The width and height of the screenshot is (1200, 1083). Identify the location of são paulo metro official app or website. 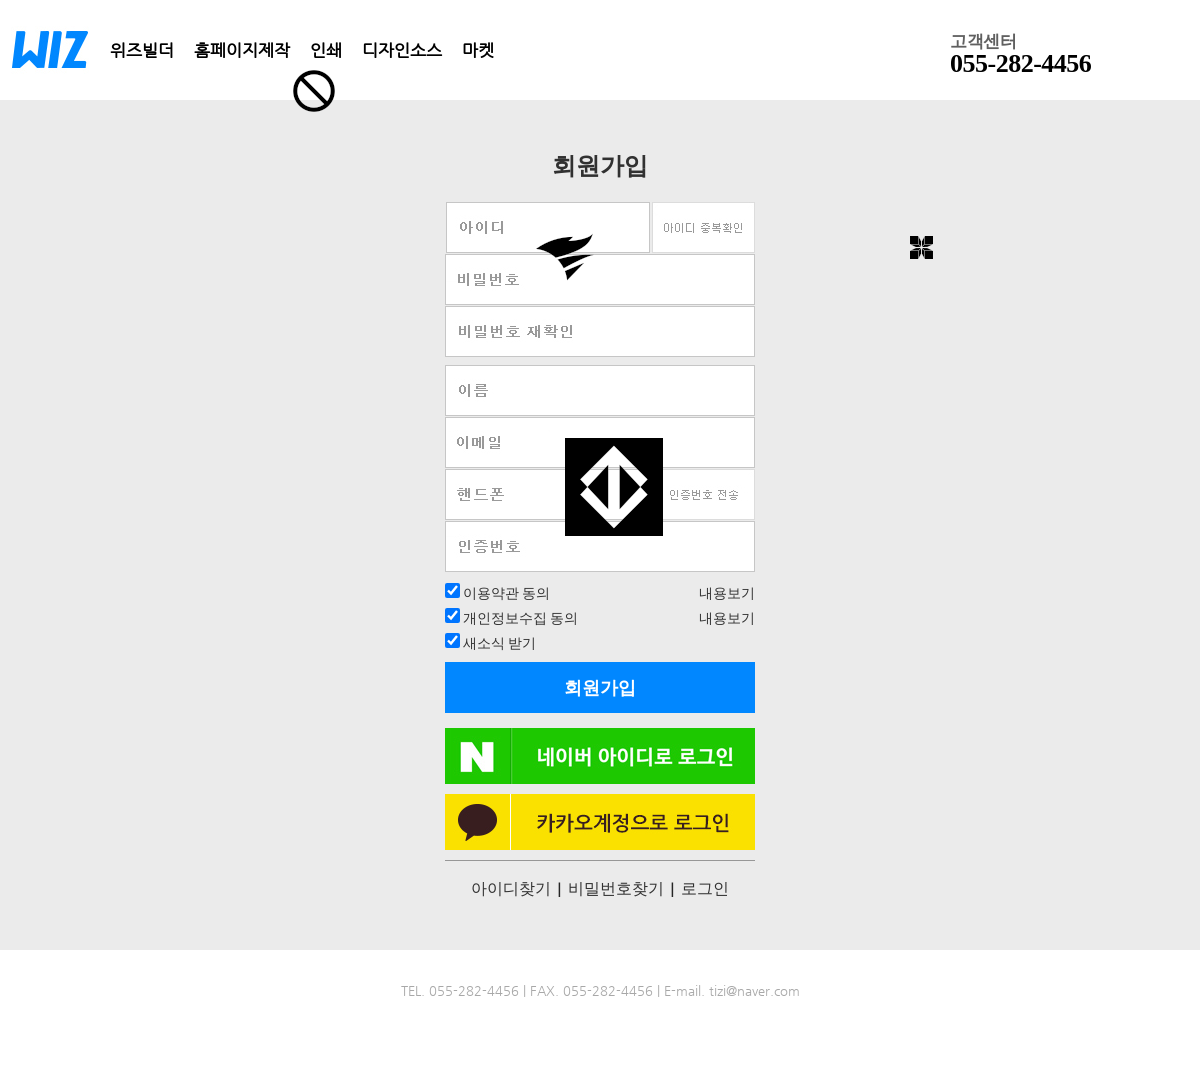
(614, 487).